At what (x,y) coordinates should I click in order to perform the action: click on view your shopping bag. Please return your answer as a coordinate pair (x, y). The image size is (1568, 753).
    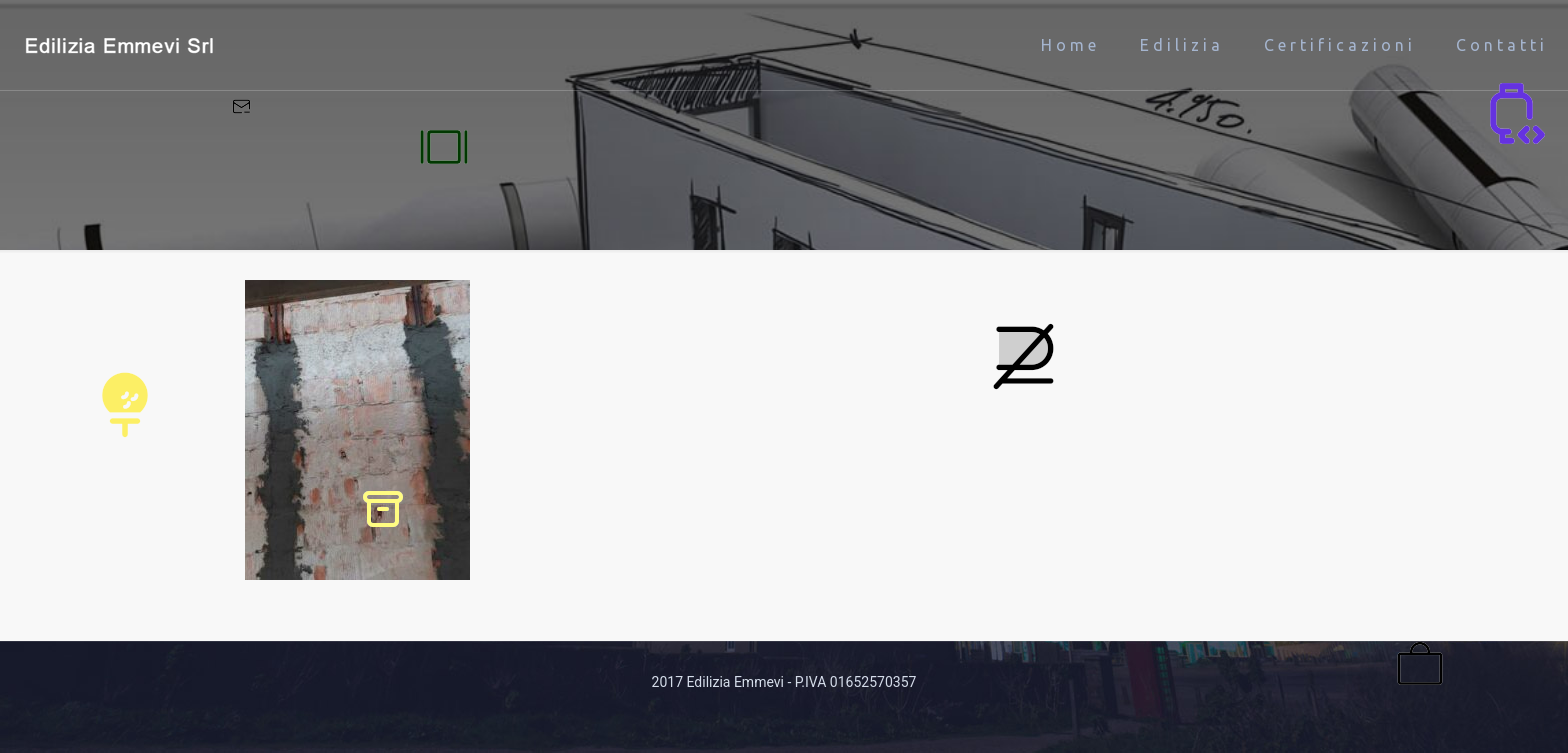
    Looking at the image, I should click on (1420, 666).